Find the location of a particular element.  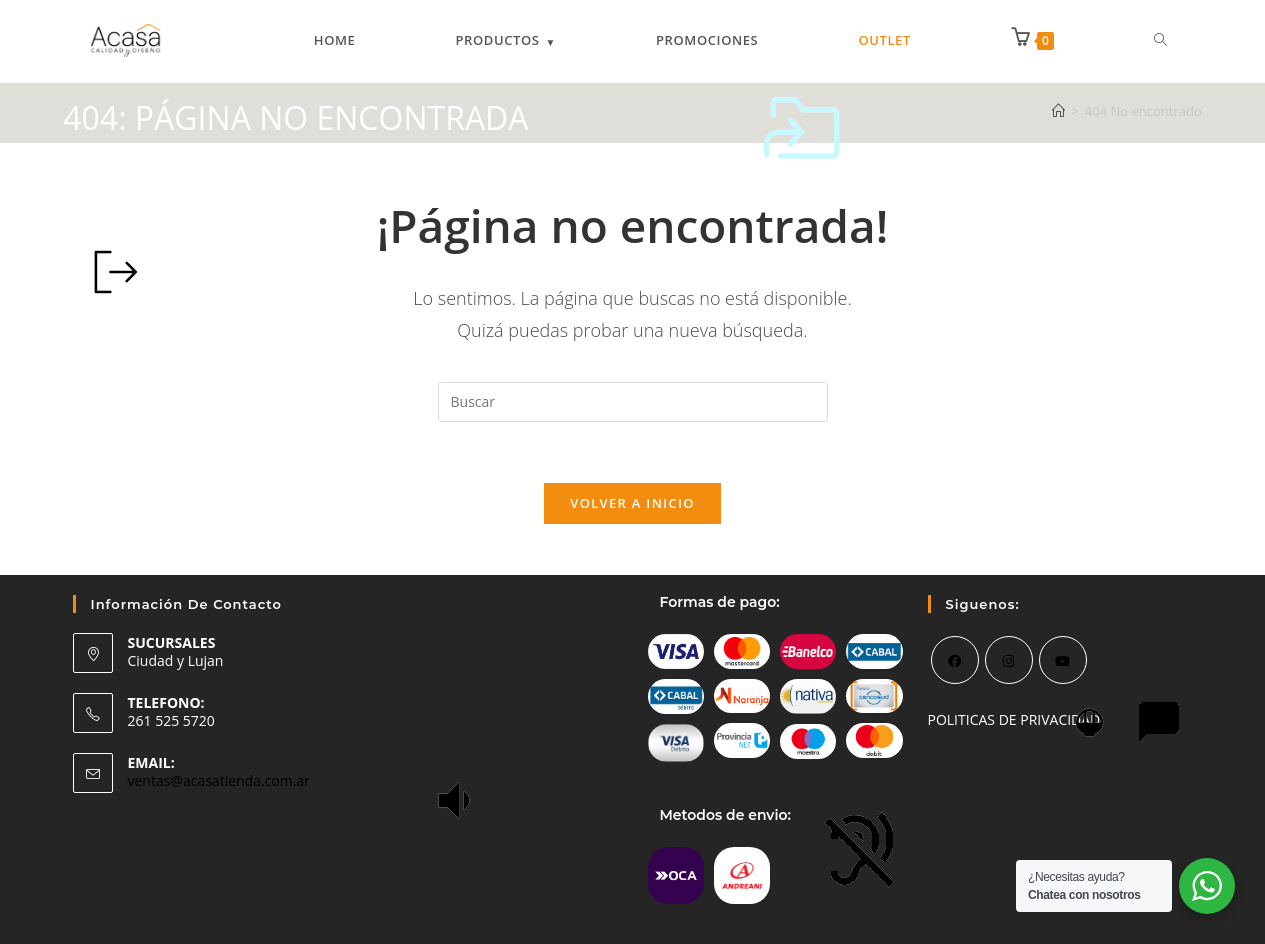

open chat or messaging is located at coordinates (1159, 722).